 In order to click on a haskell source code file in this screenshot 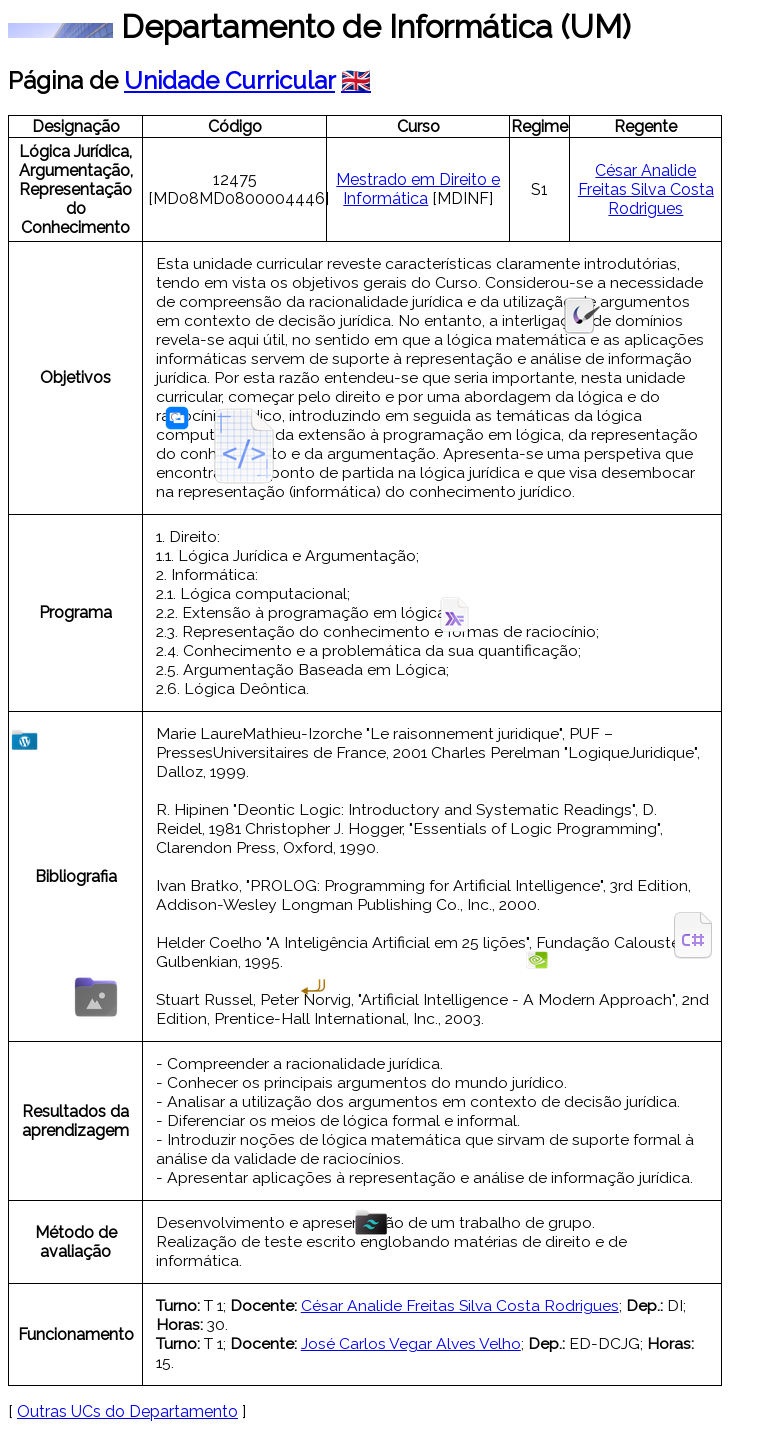, I will do `click(454, 614)`.